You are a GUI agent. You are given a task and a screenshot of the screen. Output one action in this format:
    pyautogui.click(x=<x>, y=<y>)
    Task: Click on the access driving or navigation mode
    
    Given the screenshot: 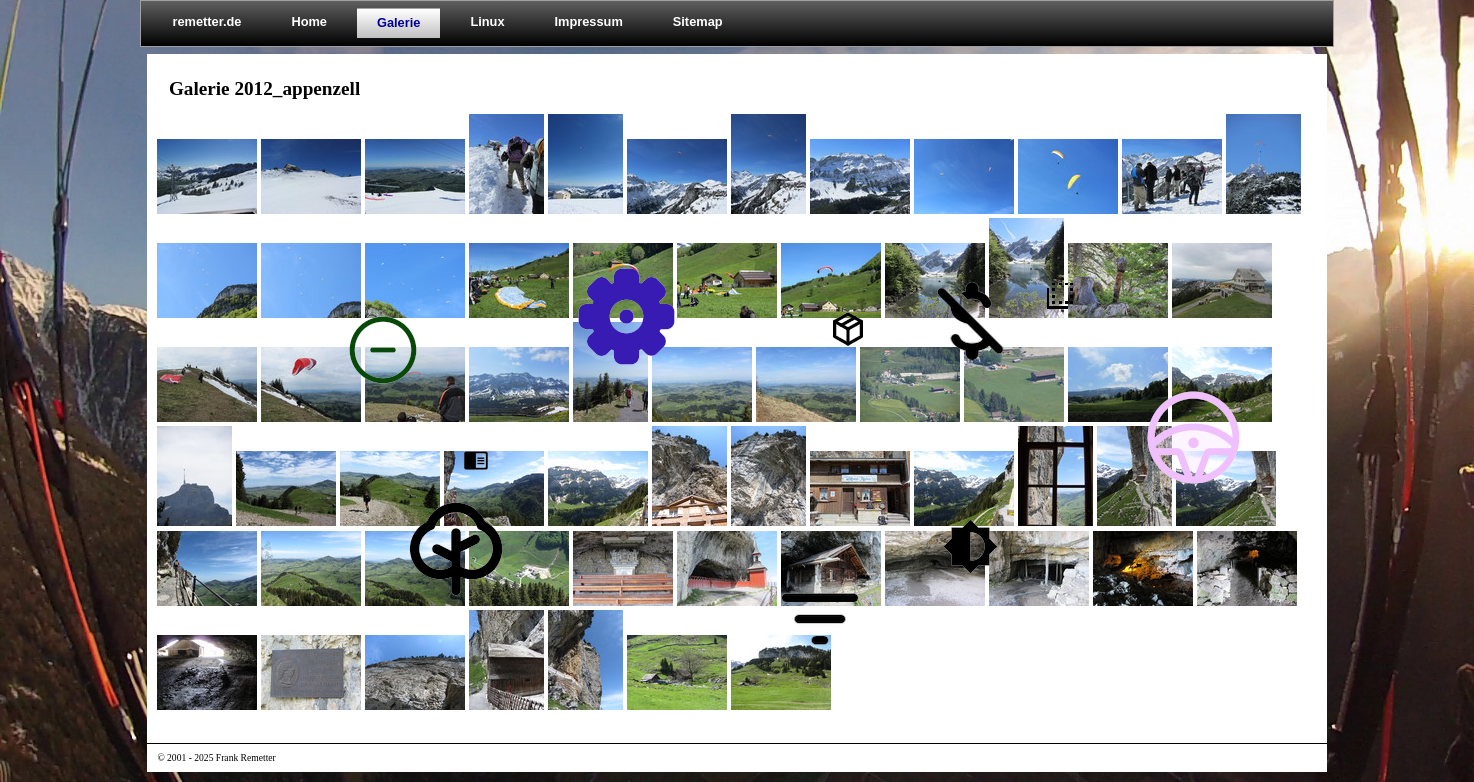 What is the action you would take?
    pyautogui.click(x=1193, y=437)
    